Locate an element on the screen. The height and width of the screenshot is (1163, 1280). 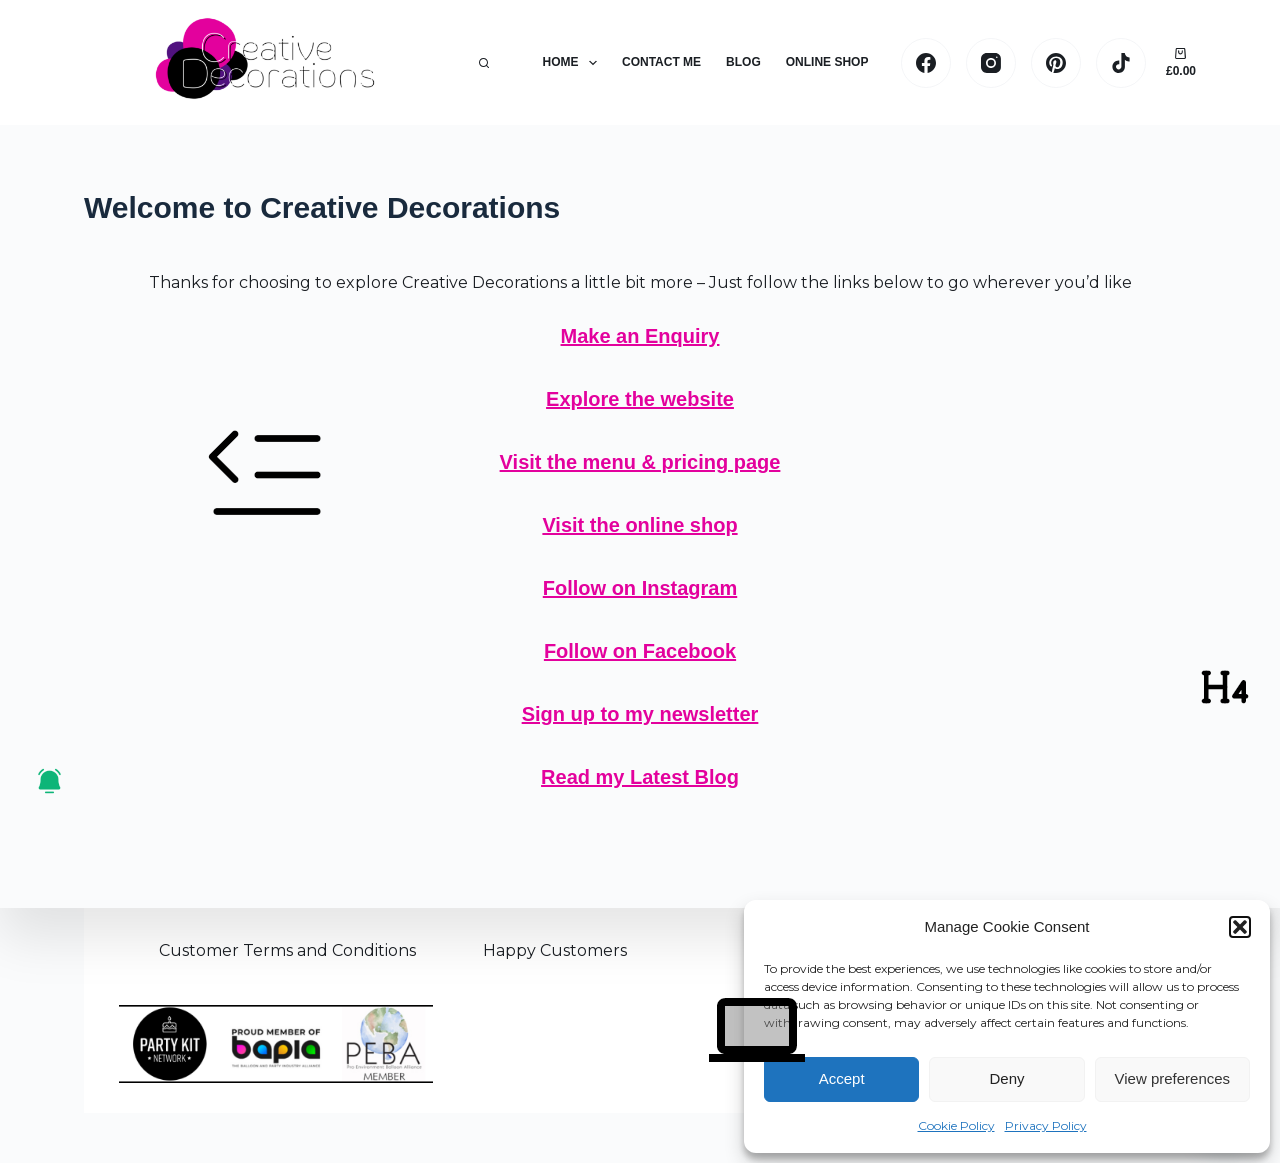
format text as heading level 4 is located at coordinates (1225, 687).